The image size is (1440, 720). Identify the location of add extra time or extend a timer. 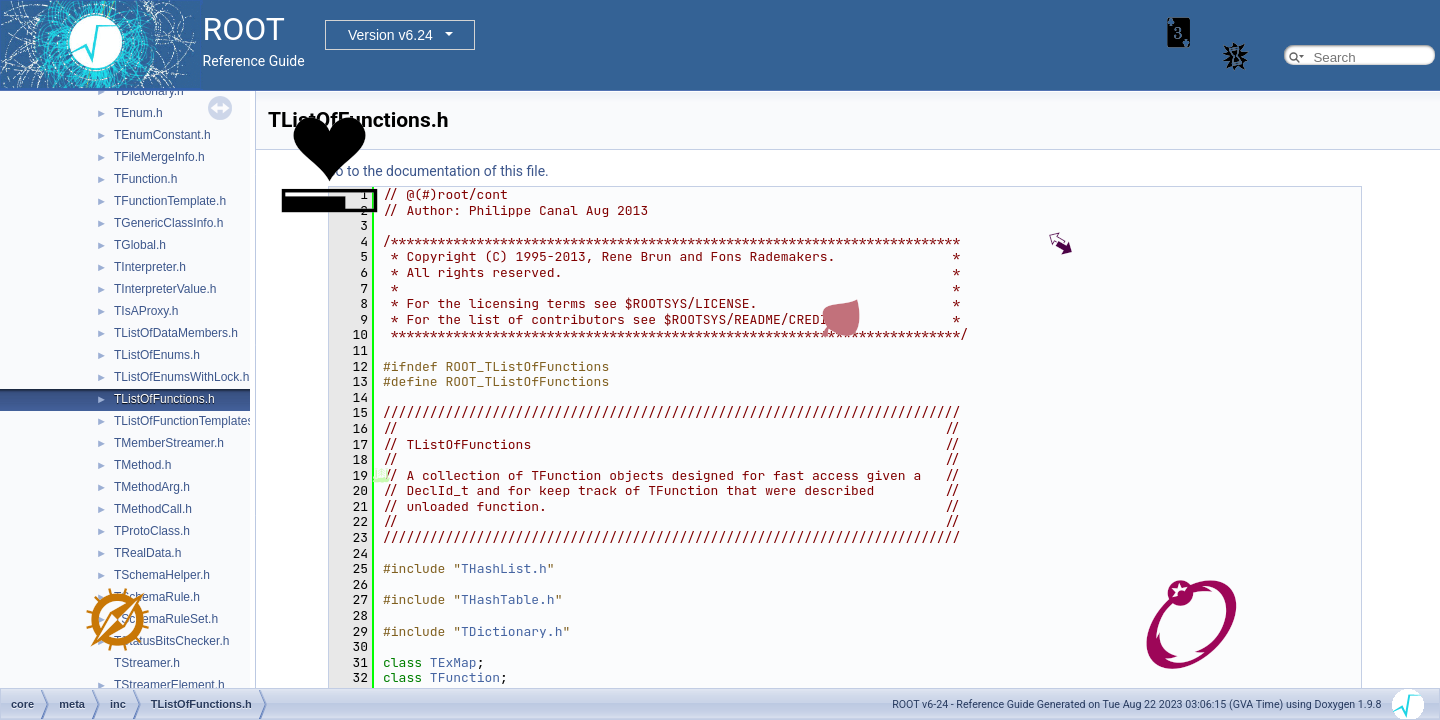
(1235, 56).